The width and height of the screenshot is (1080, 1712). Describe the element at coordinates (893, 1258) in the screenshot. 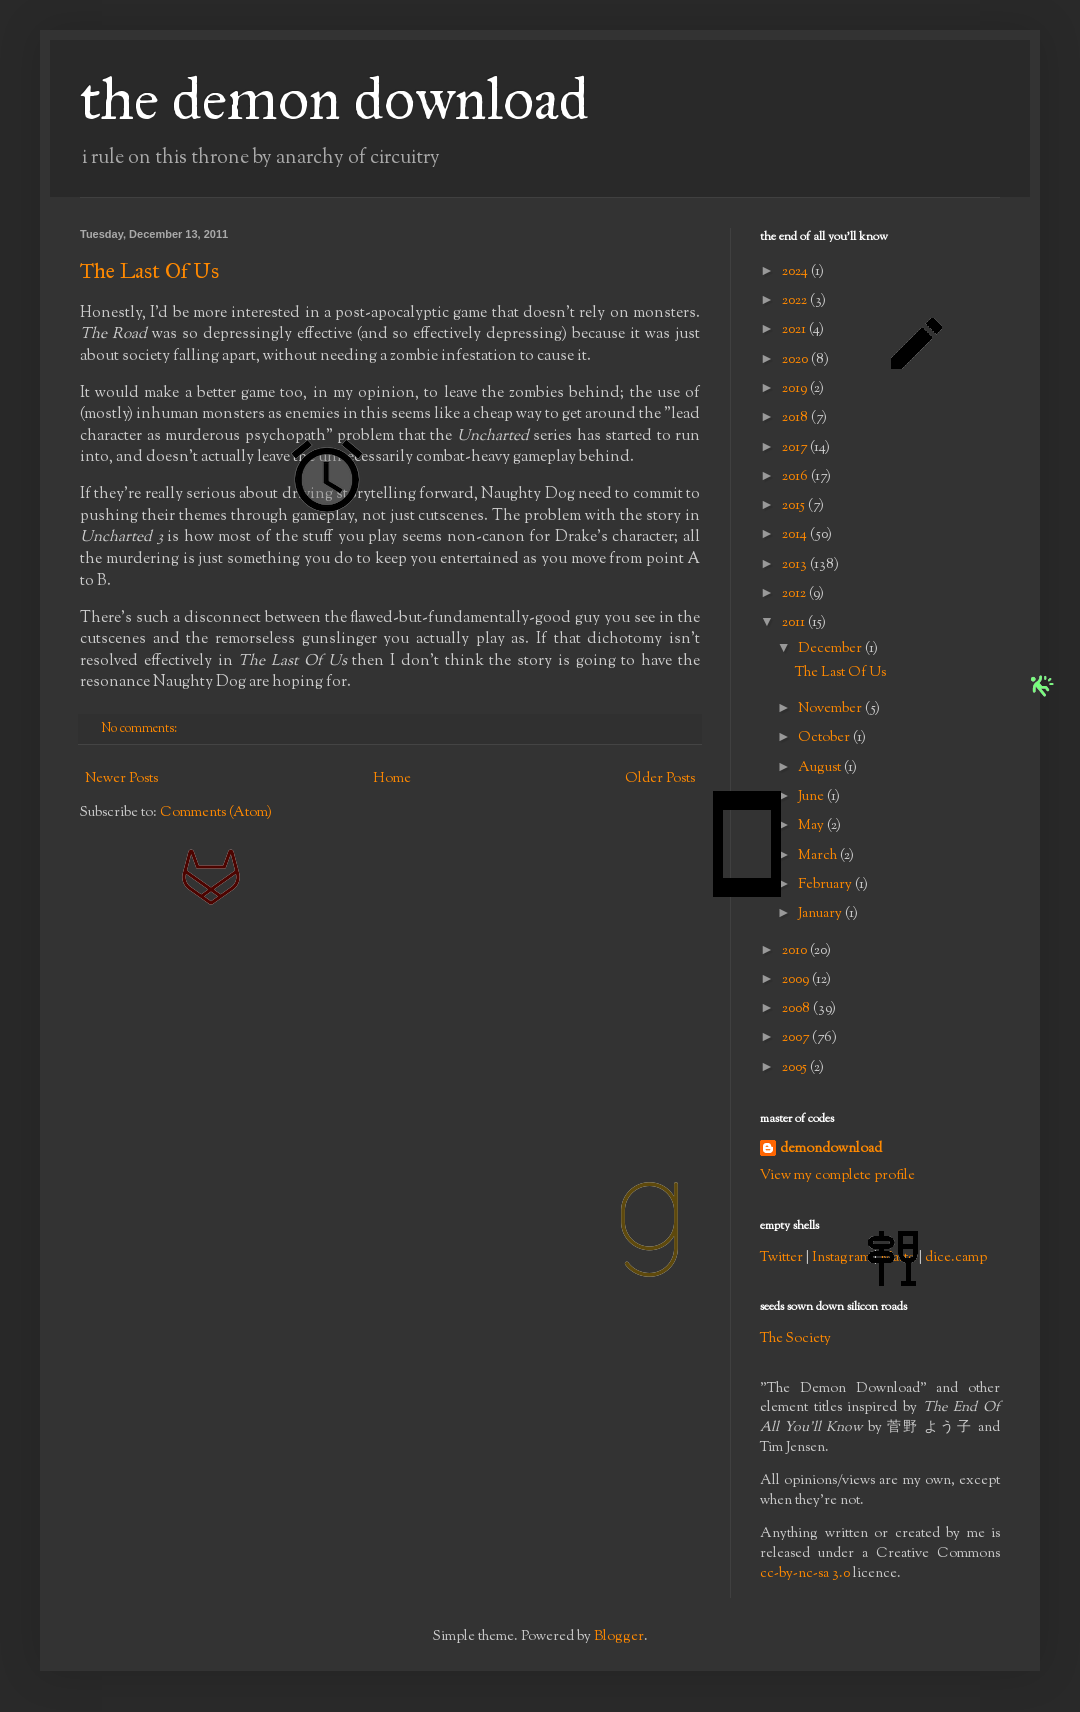

I see `browse tapas or small plates menu` at that location.